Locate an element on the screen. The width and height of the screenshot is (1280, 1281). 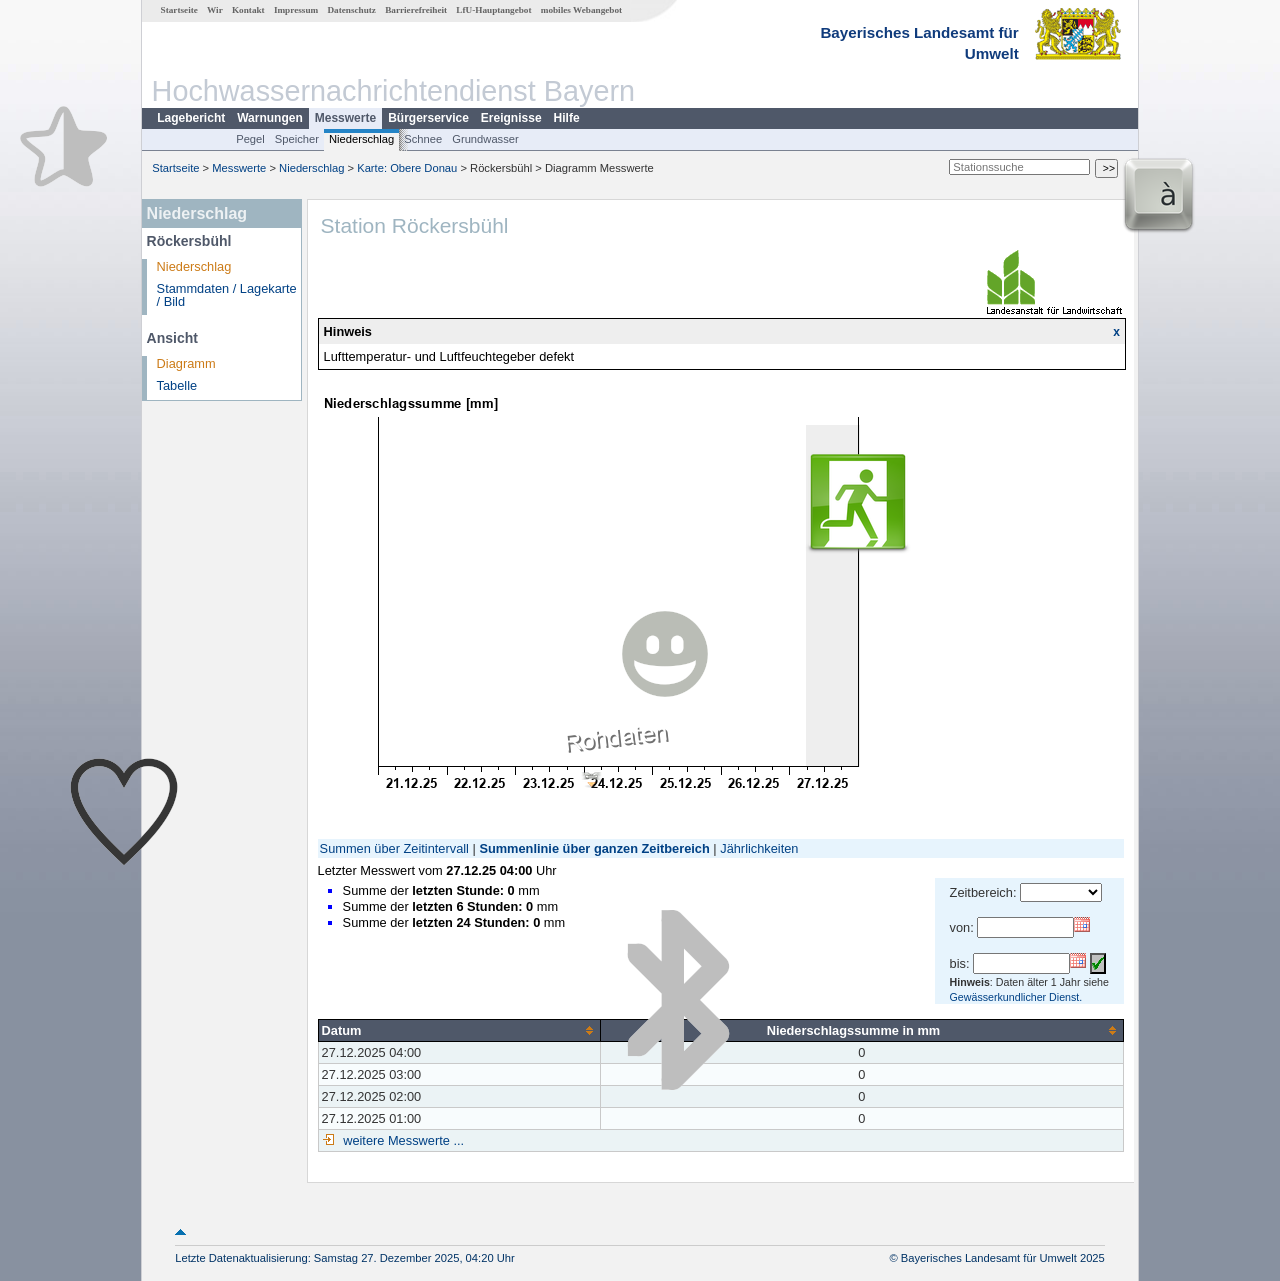
log out of your account is located at coordinates (858, 504).